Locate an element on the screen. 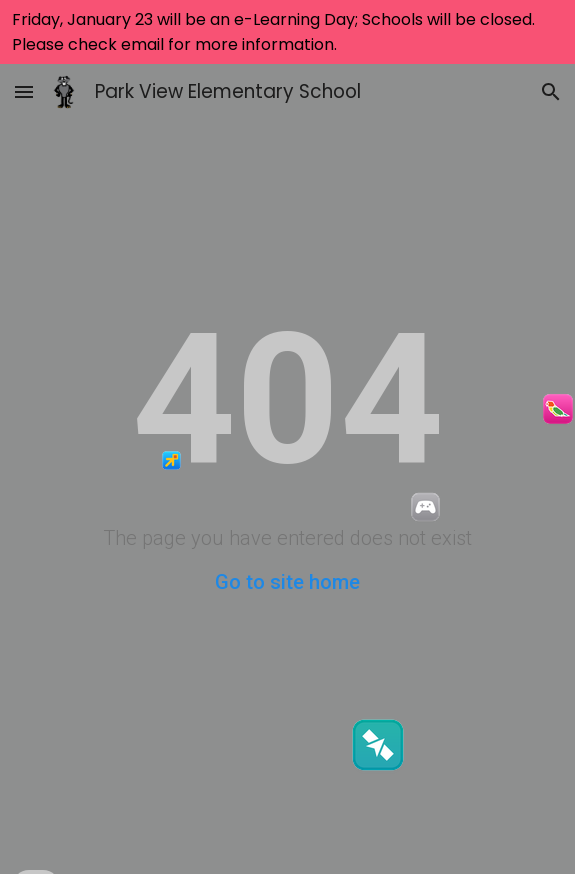 This screenshot has width=575, height=874. access games settings or preferences is located at coordinates (425, 507).